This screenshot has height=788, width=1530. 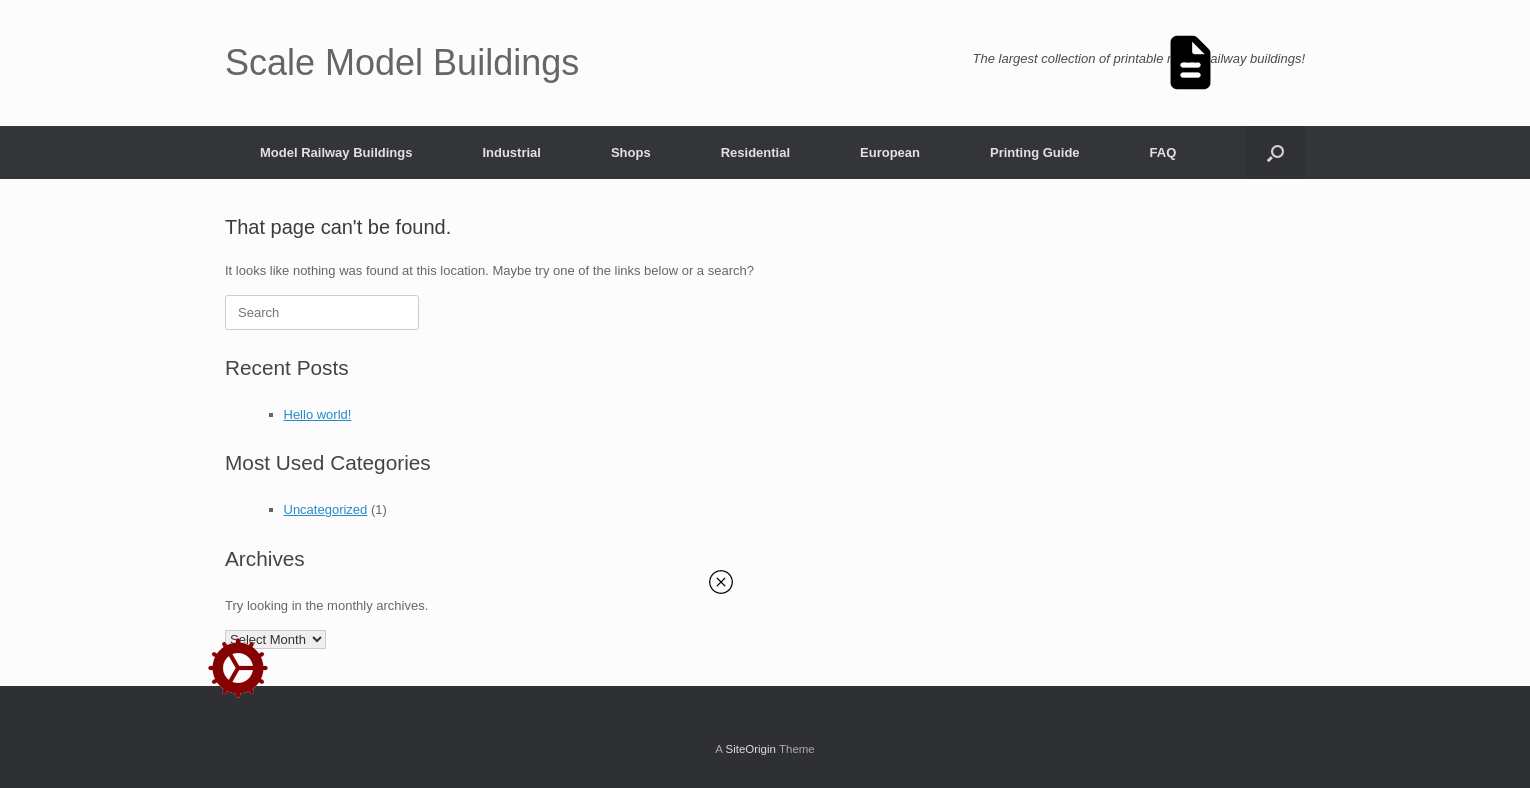 What do you see at coordinates (721, 582) in the screenshot?
I see `close or dismiss a dialog` at bounding box center [721, 582].